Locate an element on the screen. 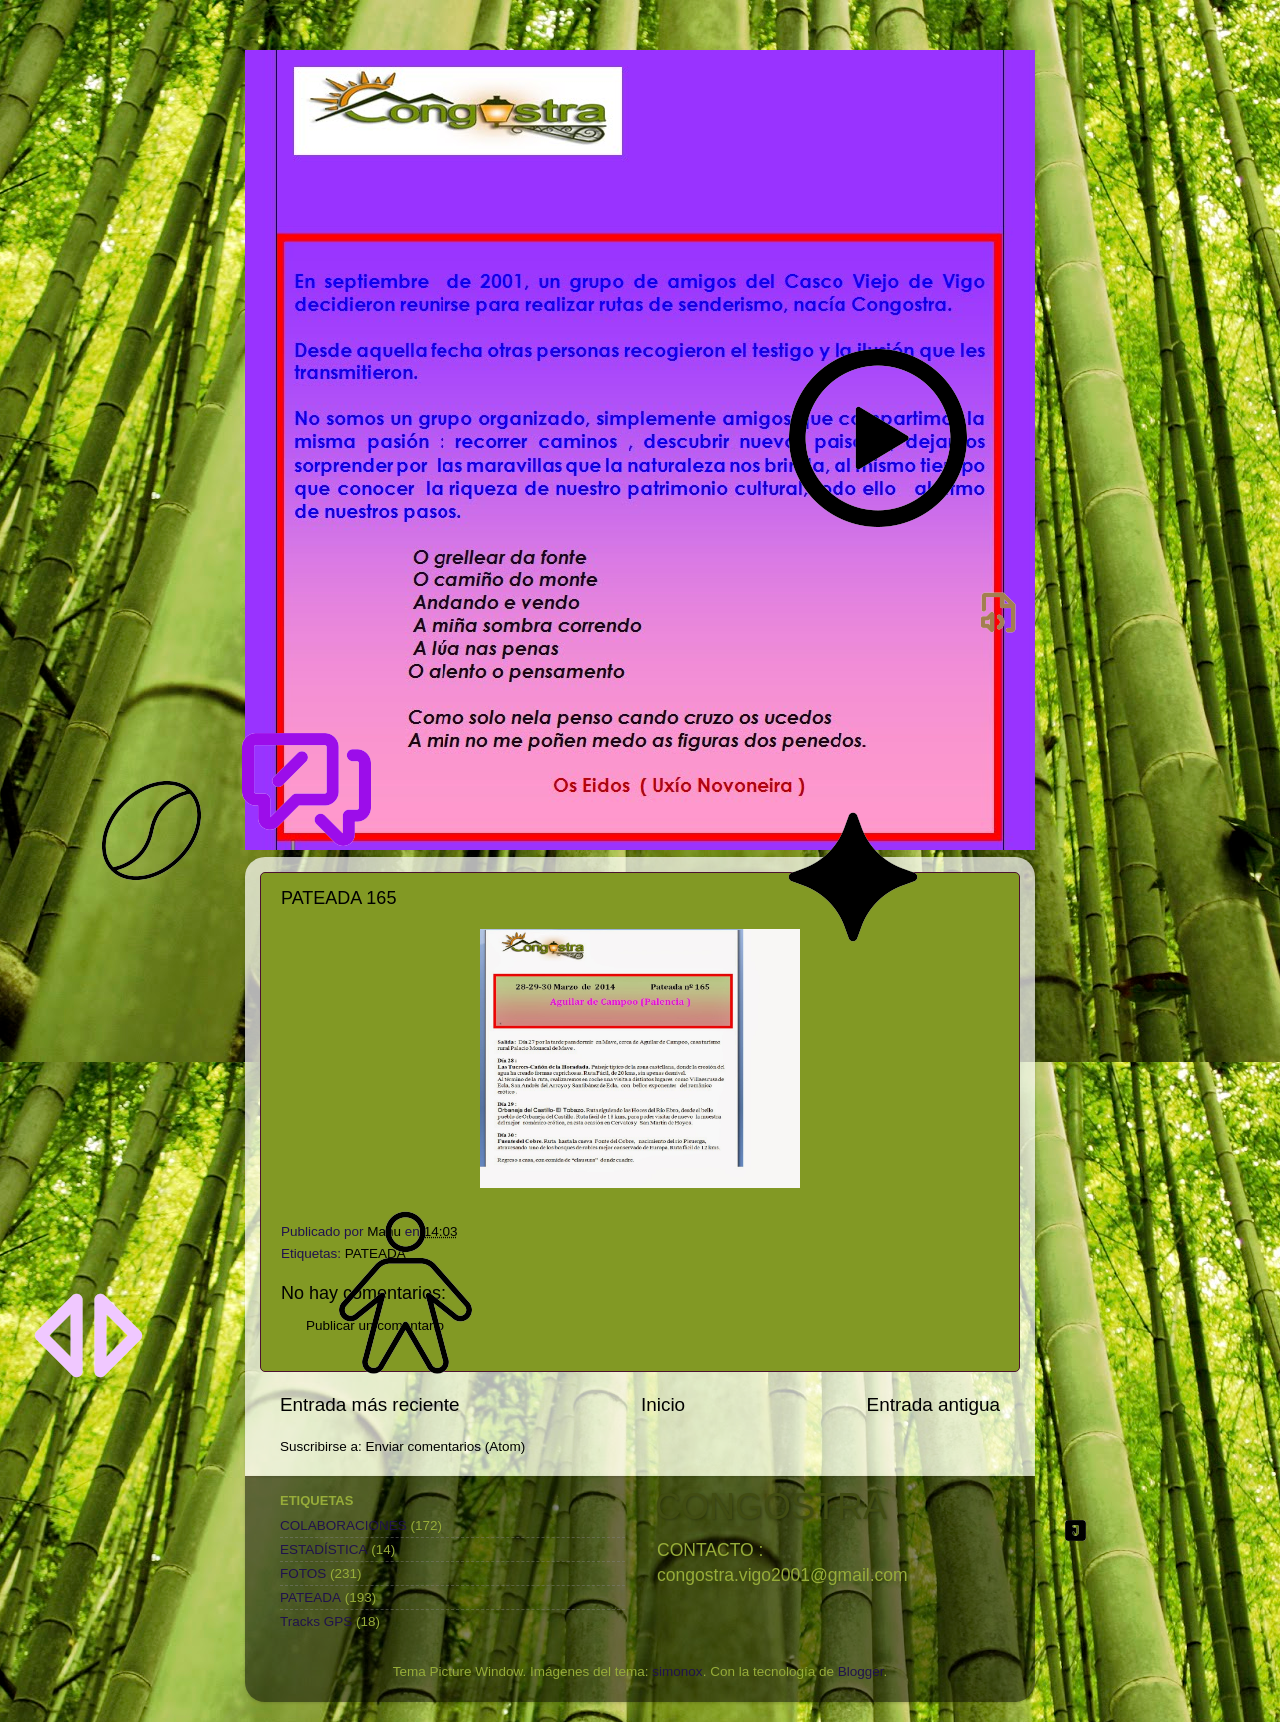  indicates items or sections starting with the letter J is located at coordinates (1075, 1530).